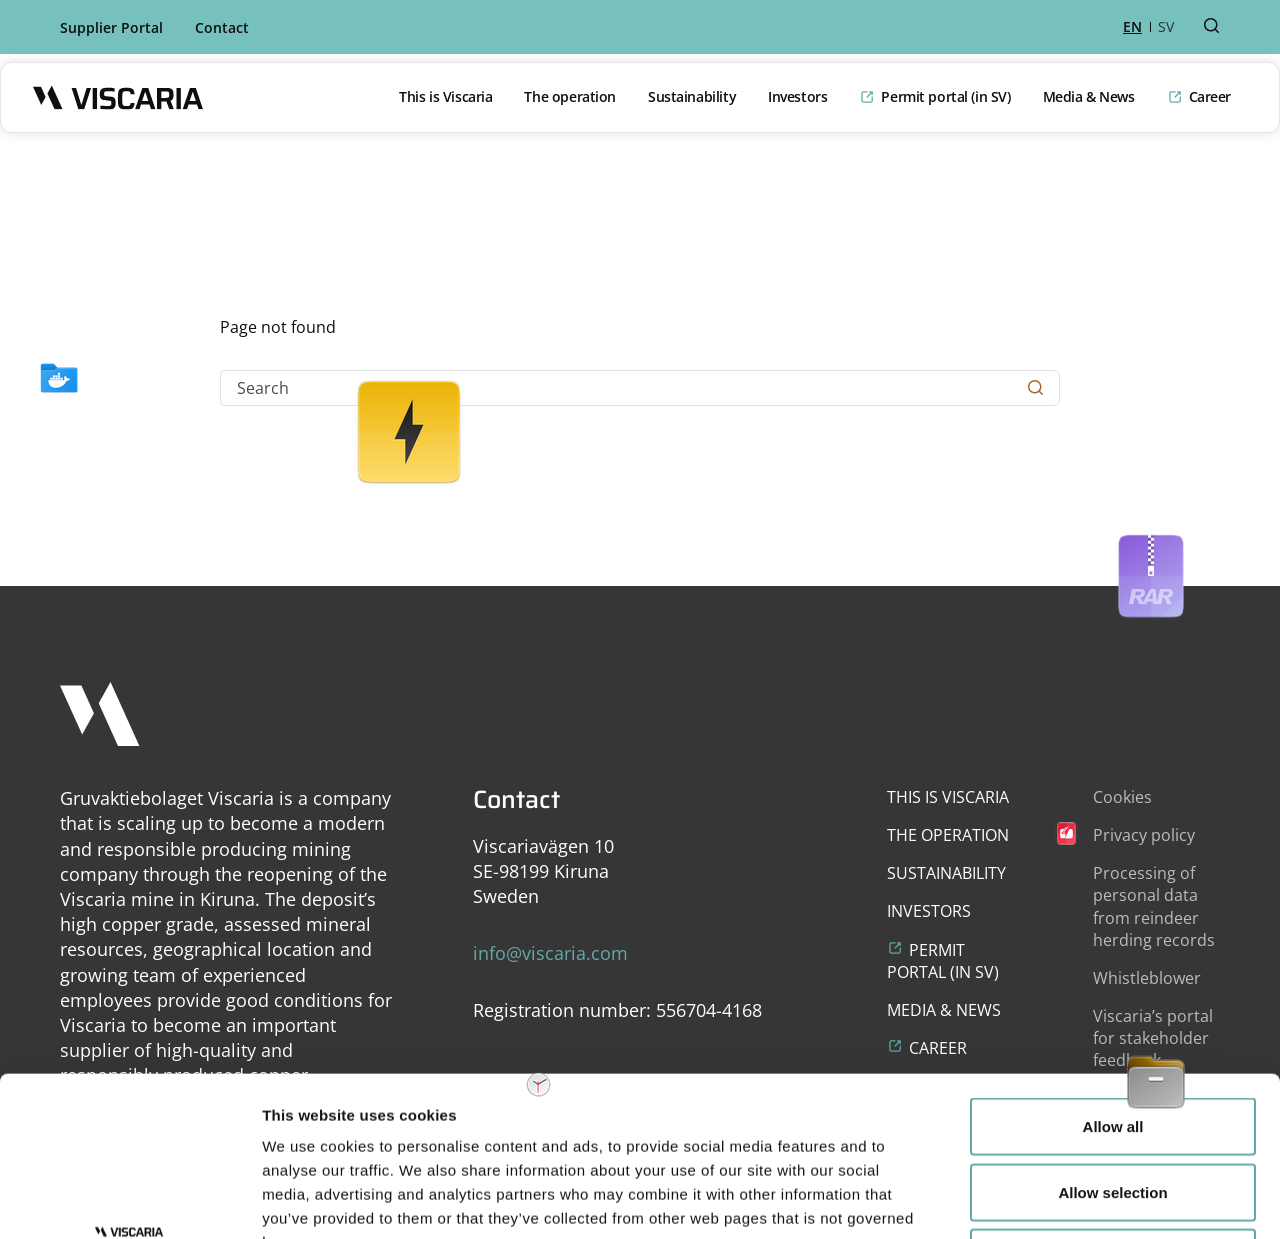 The width and height of the screenshot is (1280, 1239). What do you see at coordinates (1066, 833) in the screenshot?
I see `postscript document file type indicator` at bounding box center [1066, 833].